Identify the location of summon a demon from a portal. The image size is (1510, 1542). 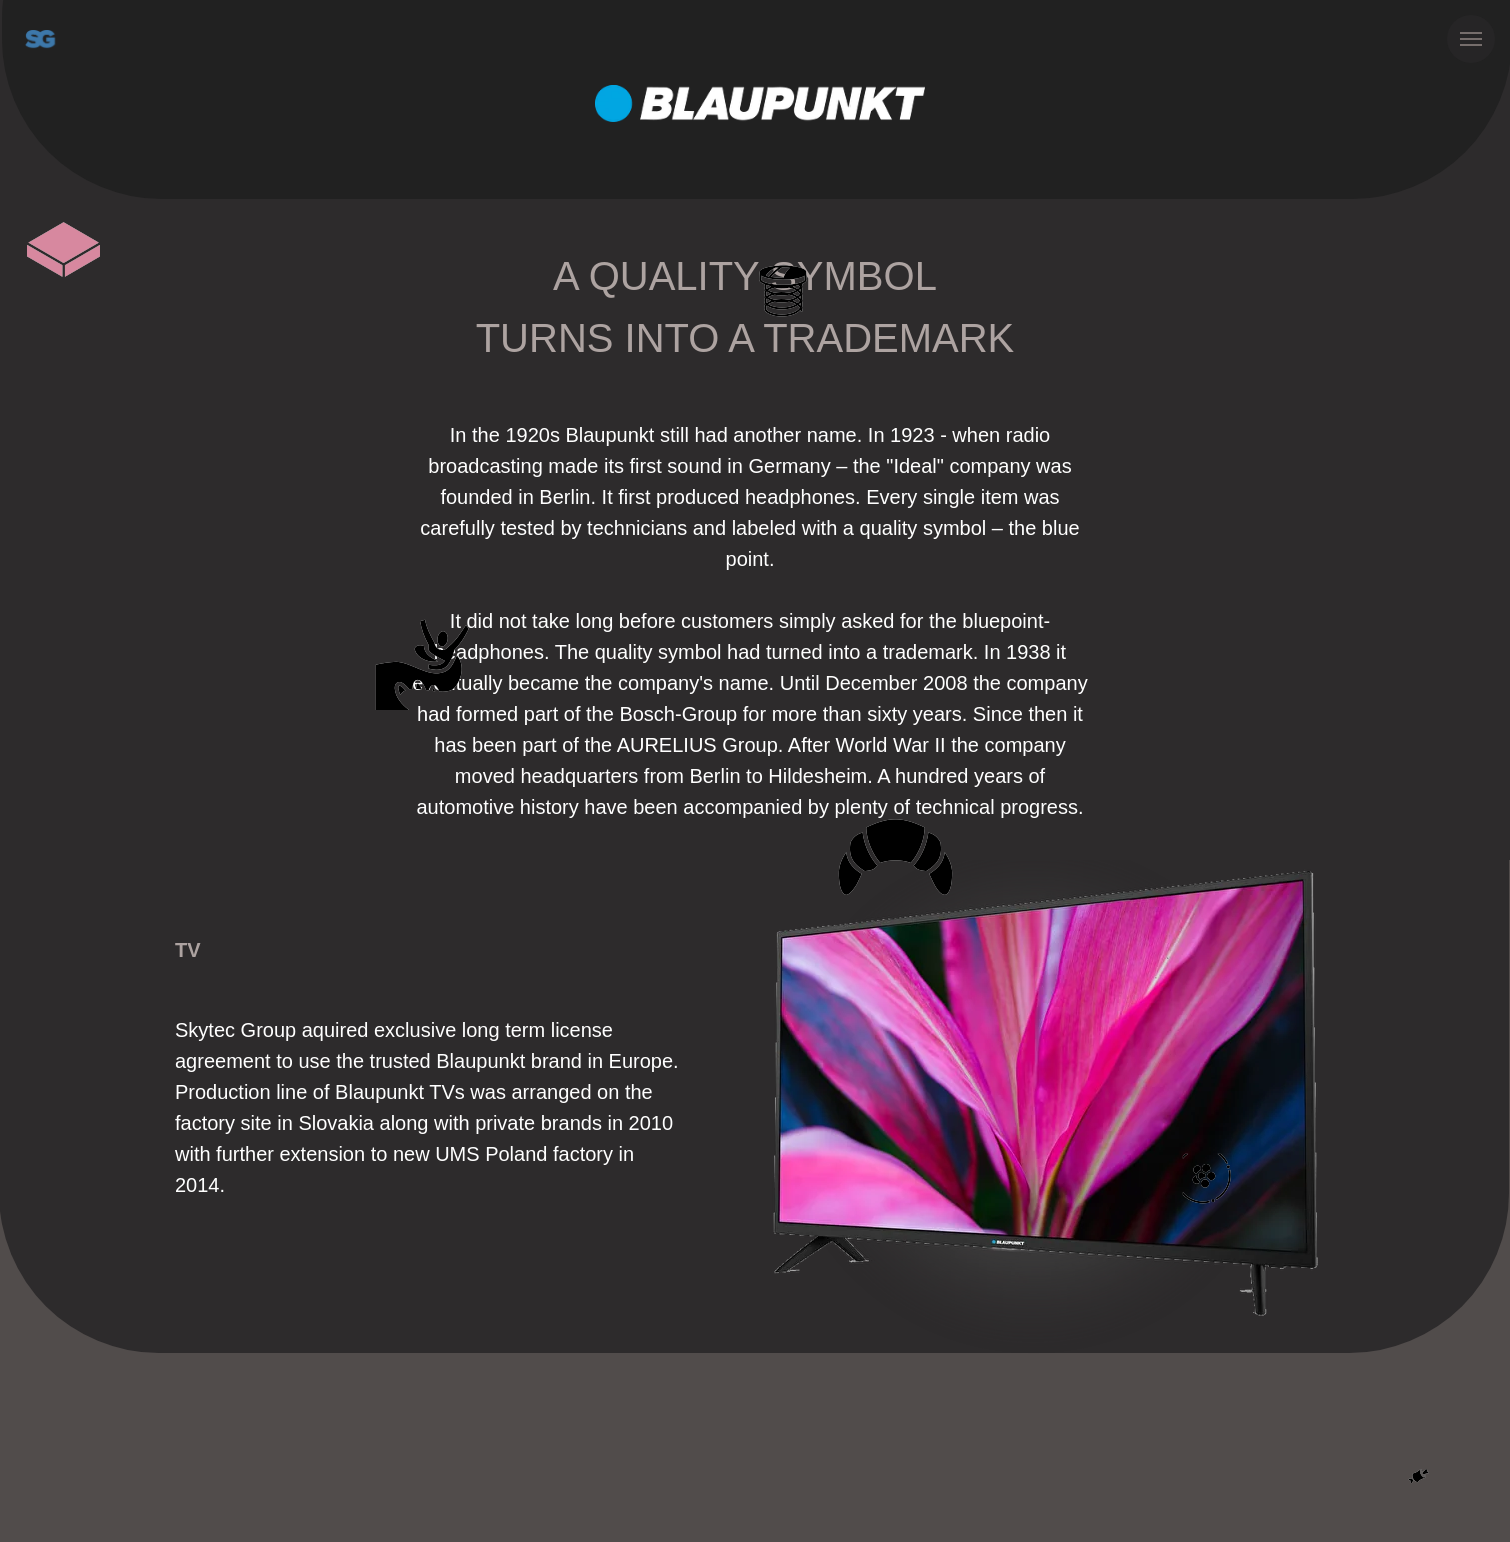
(422, 663).